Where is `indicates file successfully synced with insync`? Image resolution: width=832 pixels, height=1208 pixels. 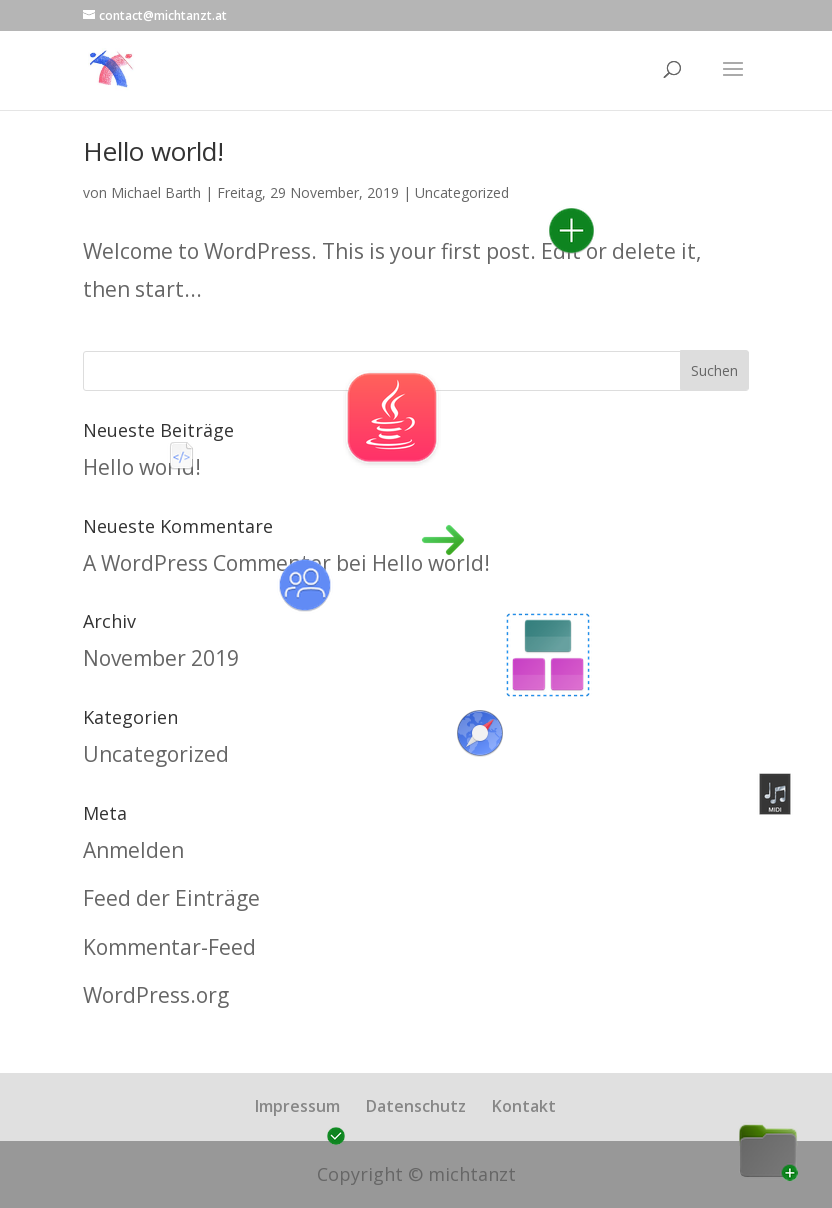
indicates file successfully synced with insync is located at coordinates (336, 1136).